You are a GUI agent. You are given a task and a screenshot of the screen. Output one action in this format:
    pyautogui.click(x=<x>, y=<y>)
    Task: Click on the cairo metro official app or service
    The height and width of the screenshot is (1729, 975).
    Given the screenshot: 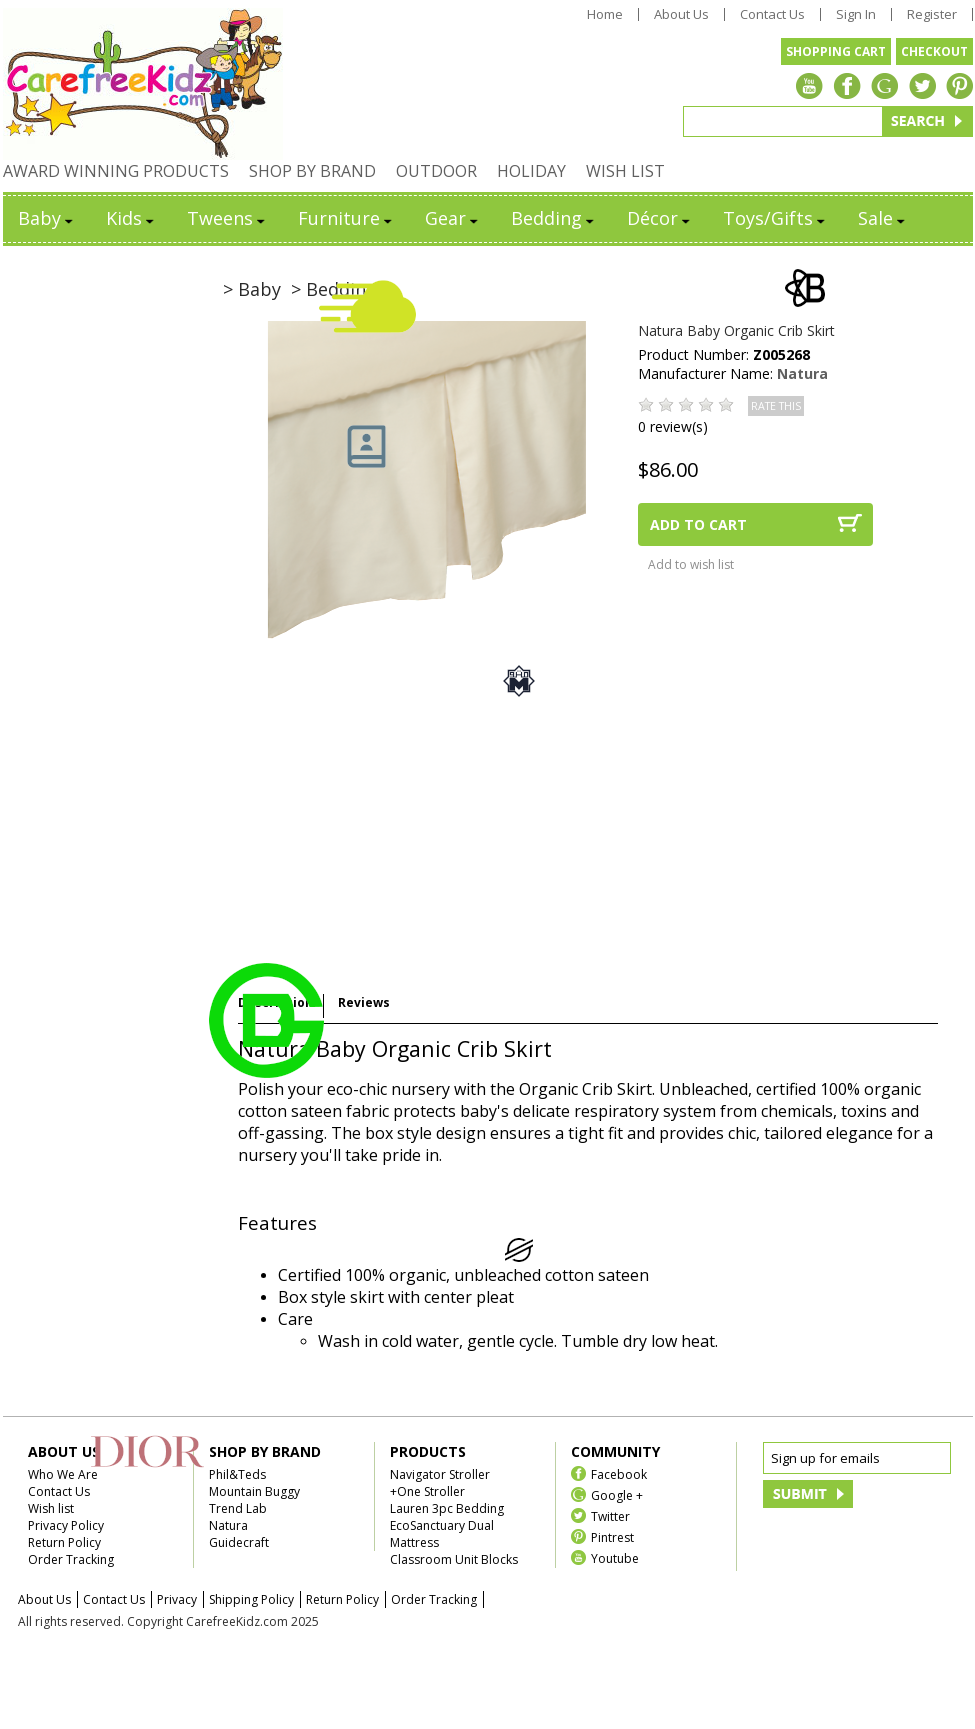 What is the action you would take?
    pyautogui.click(x=519, y=681)
    